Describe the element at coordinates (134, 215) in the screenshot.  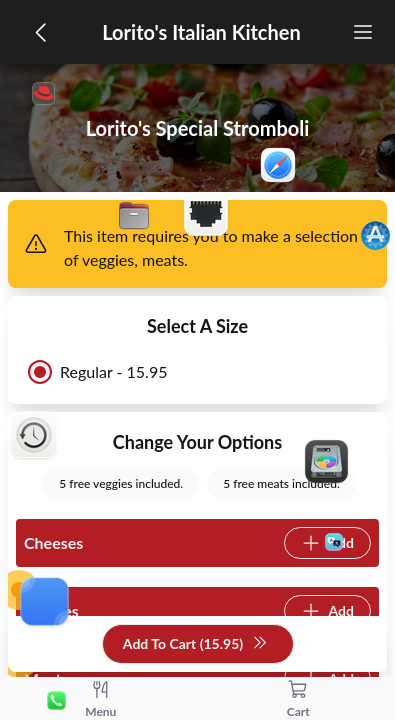
I see `open the file manager application` at that location.